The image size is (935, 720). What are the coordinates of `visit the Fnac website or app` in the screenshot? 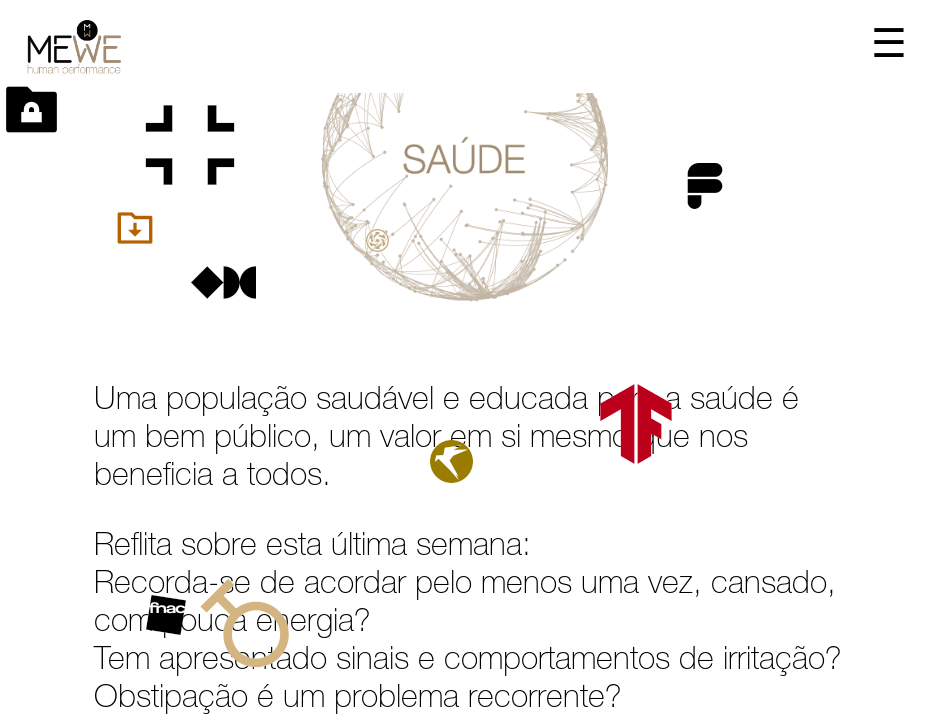 It's located at (166, 615).